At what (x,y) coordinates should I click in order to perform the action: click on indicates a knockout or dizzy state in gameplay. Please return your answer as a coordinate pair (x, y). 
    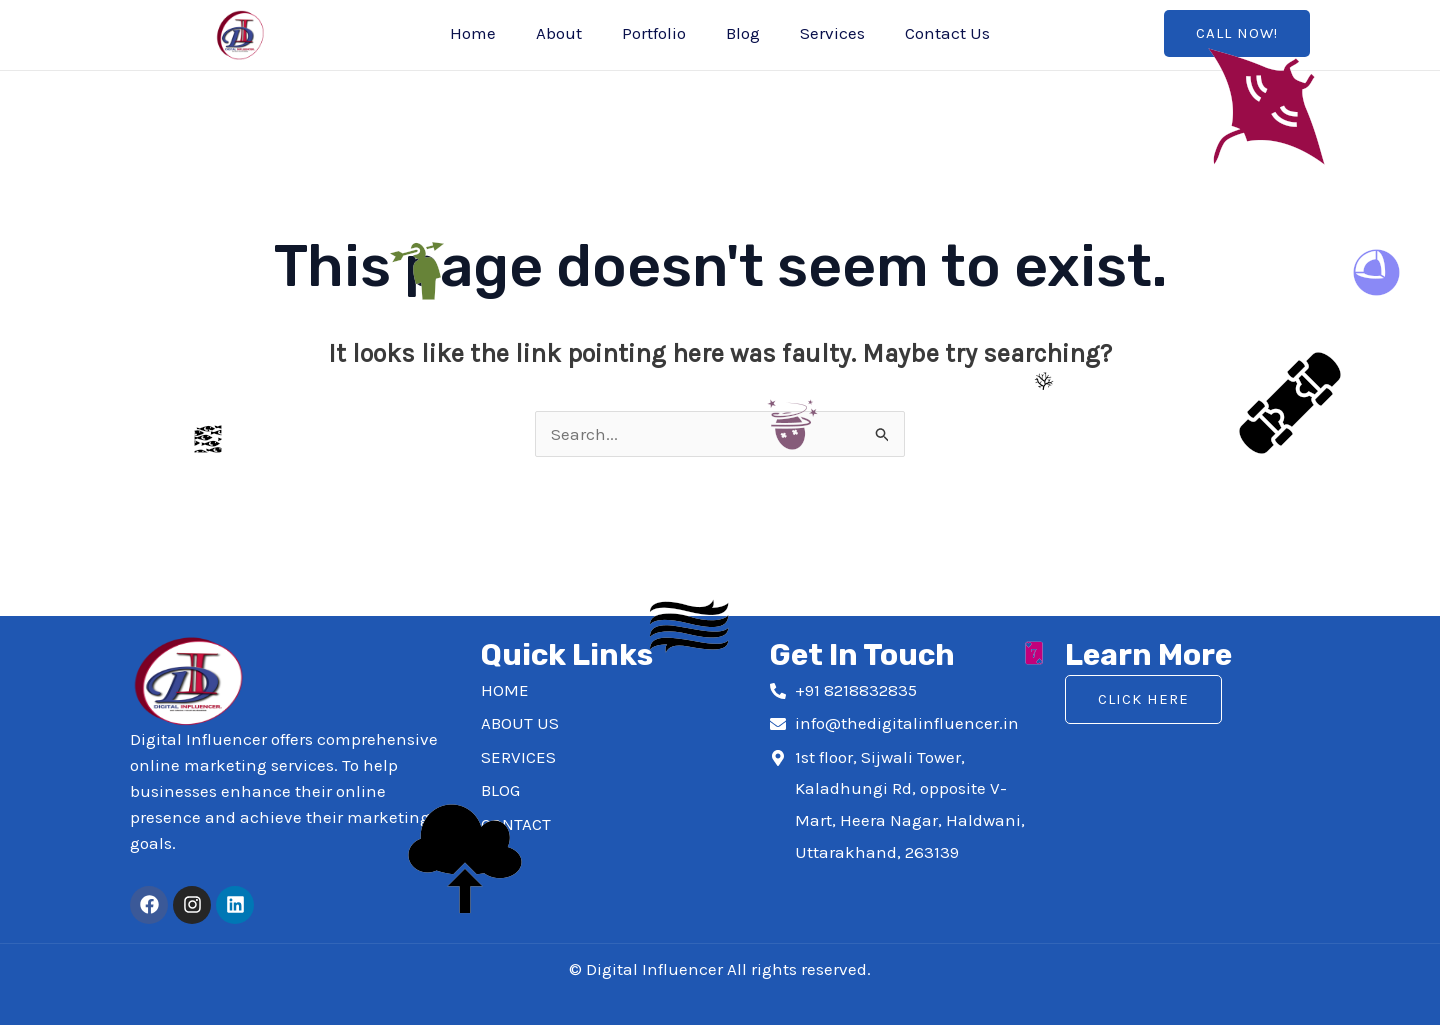
    Looking at the image, I should click on (792, 424).